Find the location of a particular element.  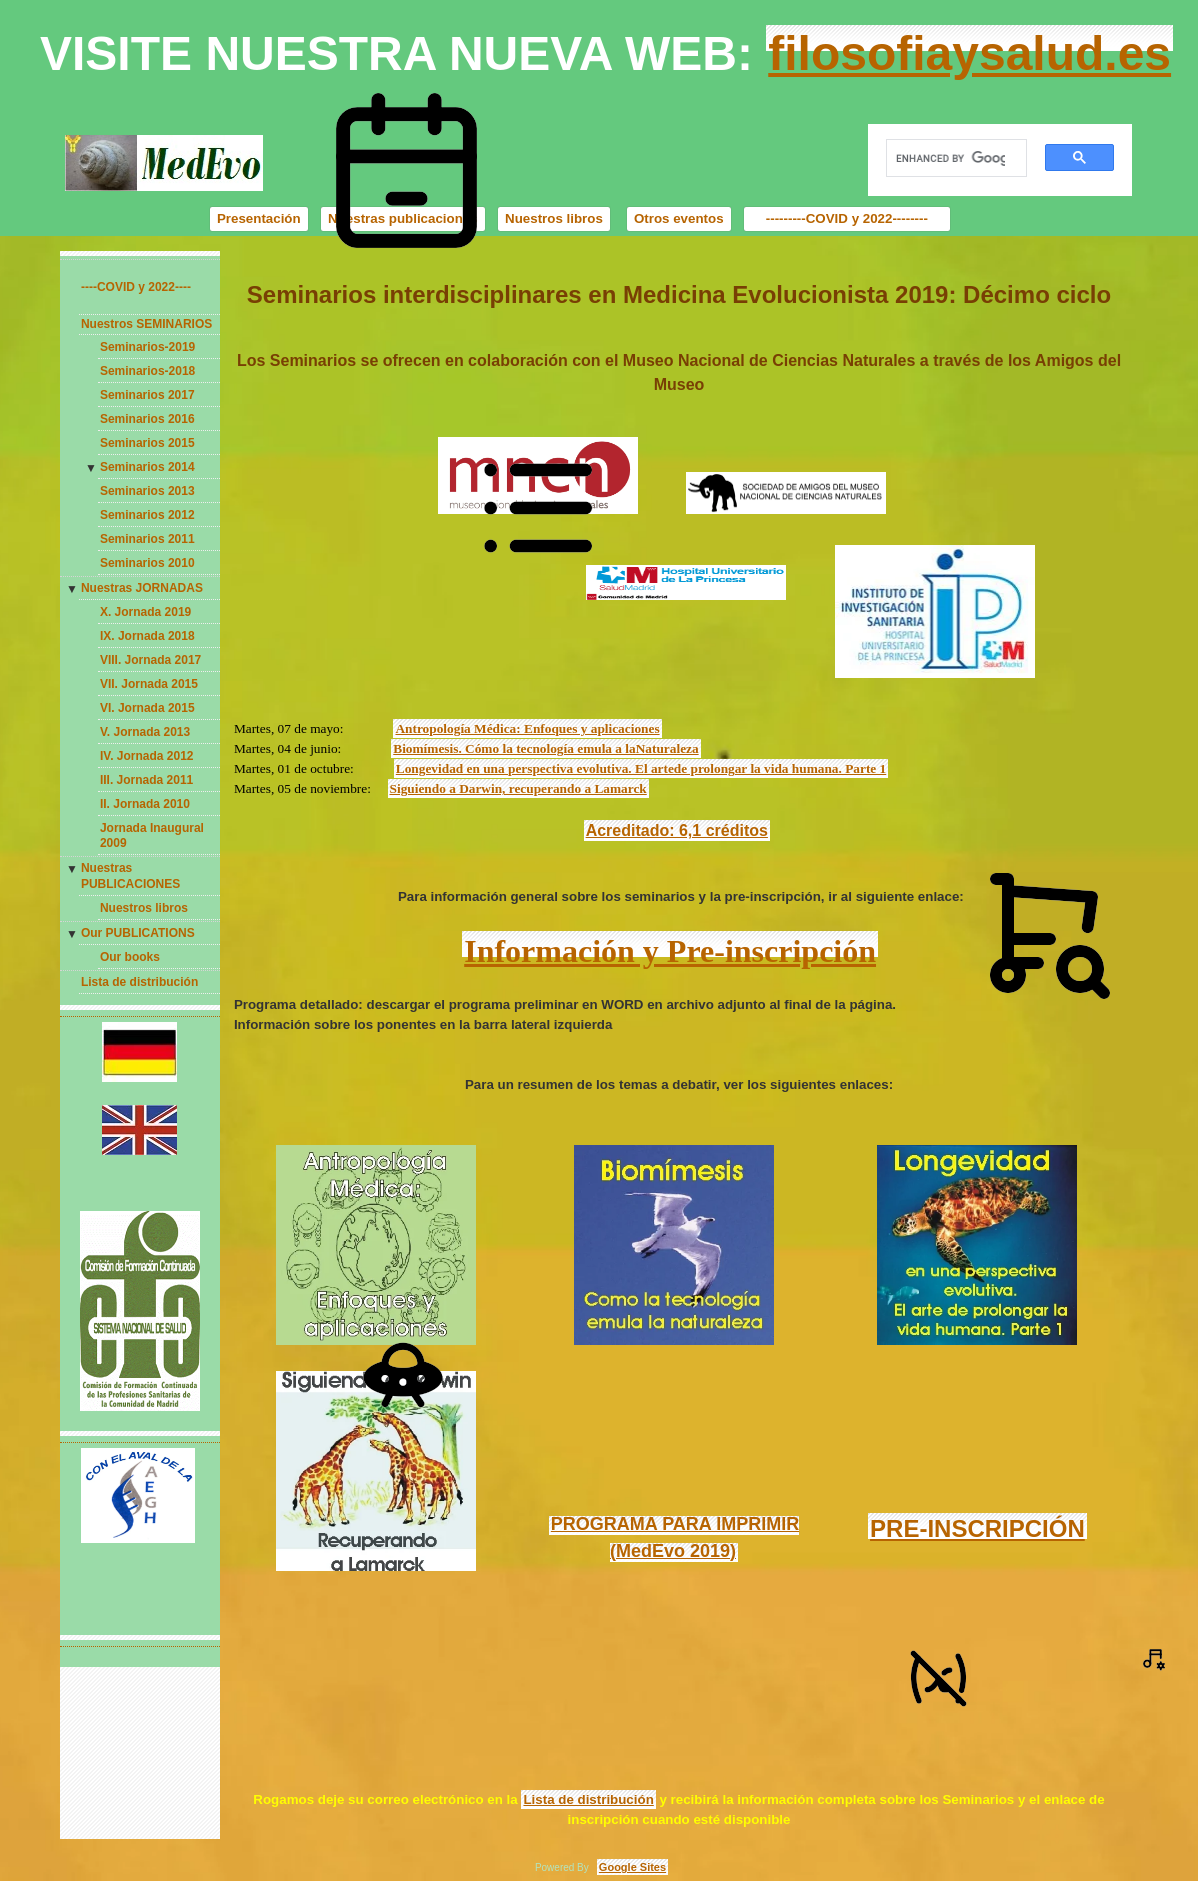

access music or audio settings is located at coordinates (1153, 1658).